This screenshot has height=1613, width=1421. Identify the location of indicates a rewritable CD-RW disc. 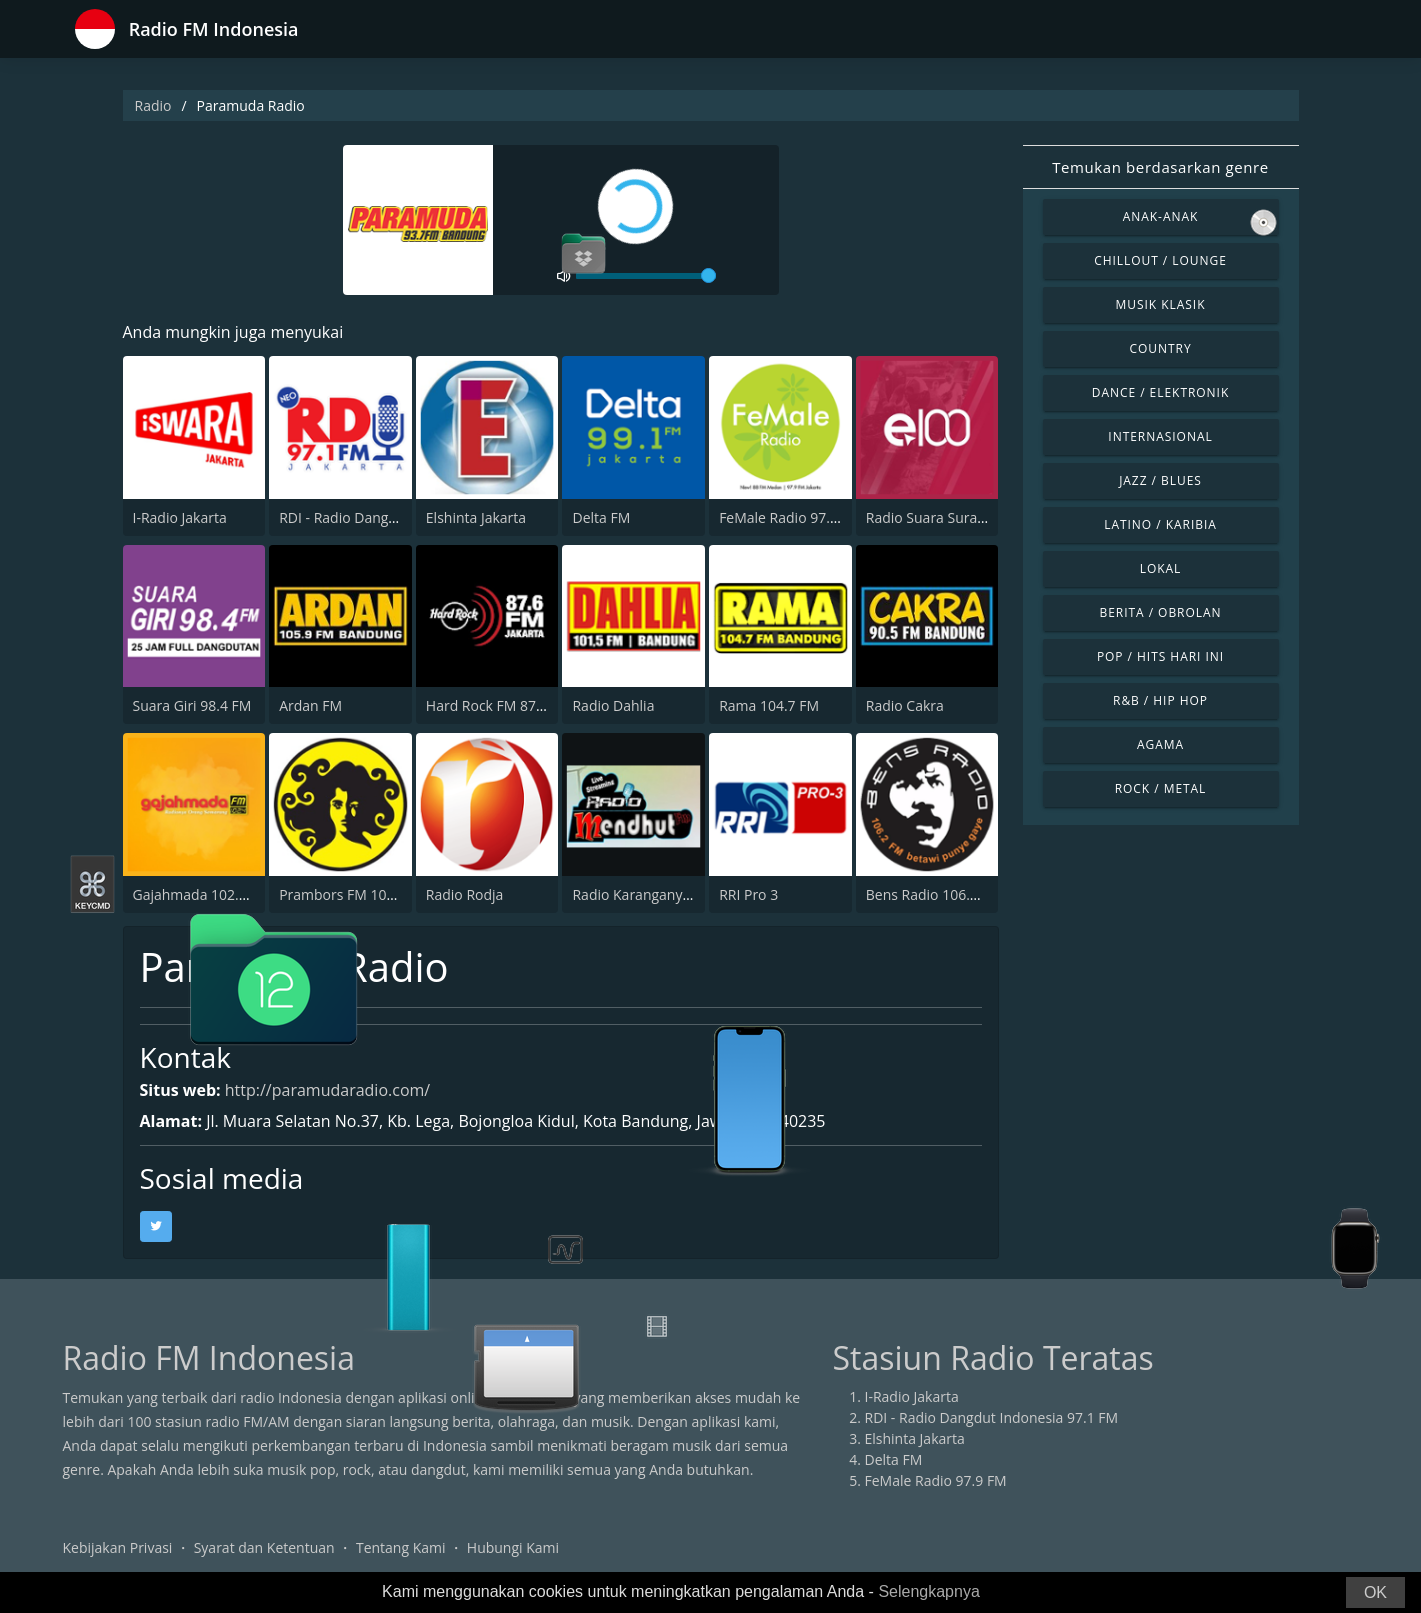
(1263, 222).